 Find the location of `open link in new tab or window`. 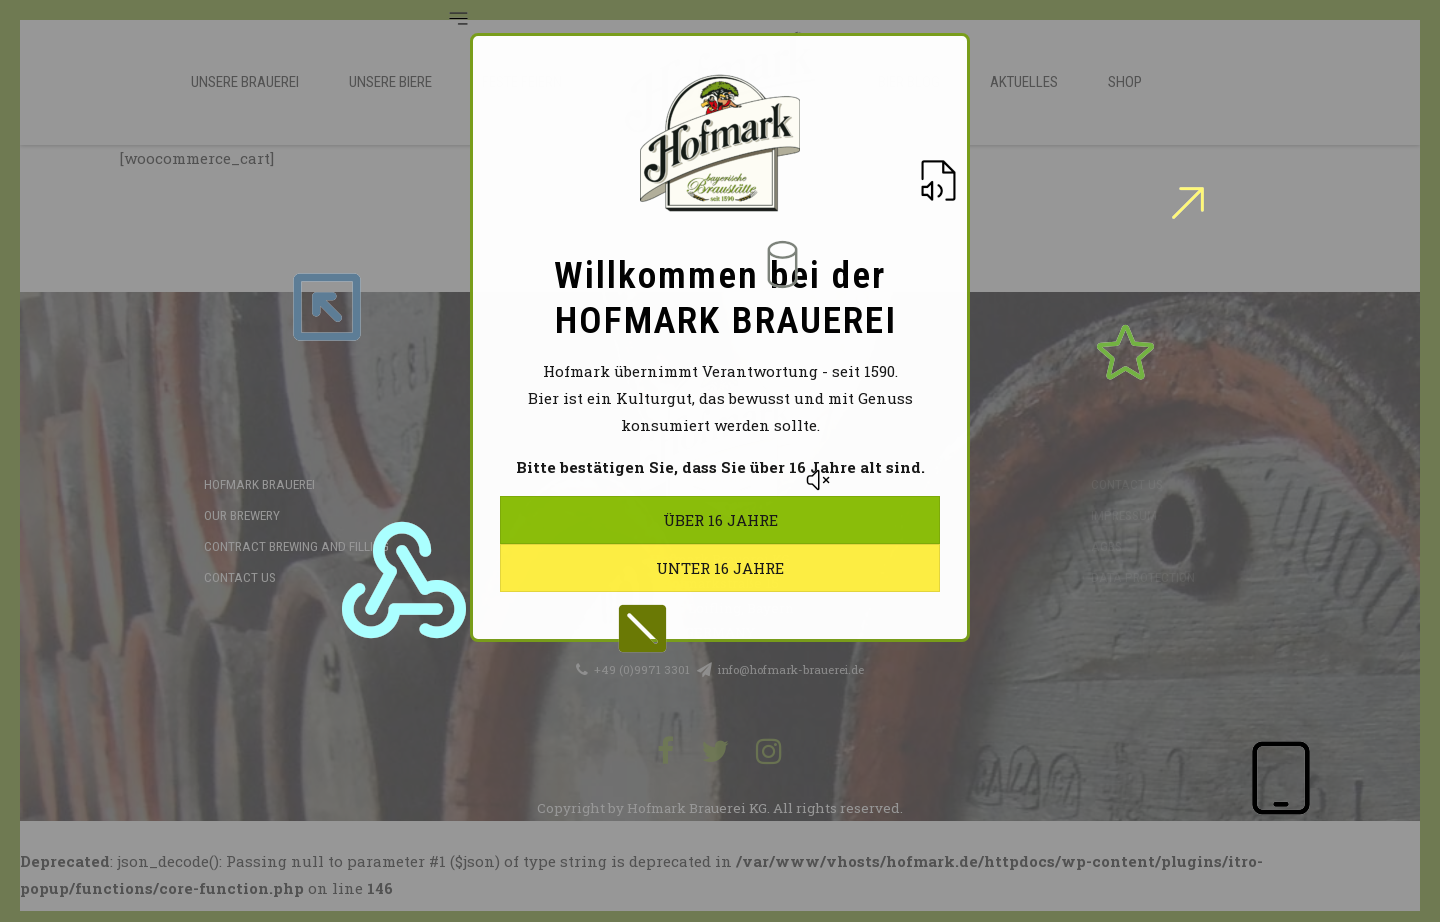

open link in new tab or window is located at coordinates (1188, 203).